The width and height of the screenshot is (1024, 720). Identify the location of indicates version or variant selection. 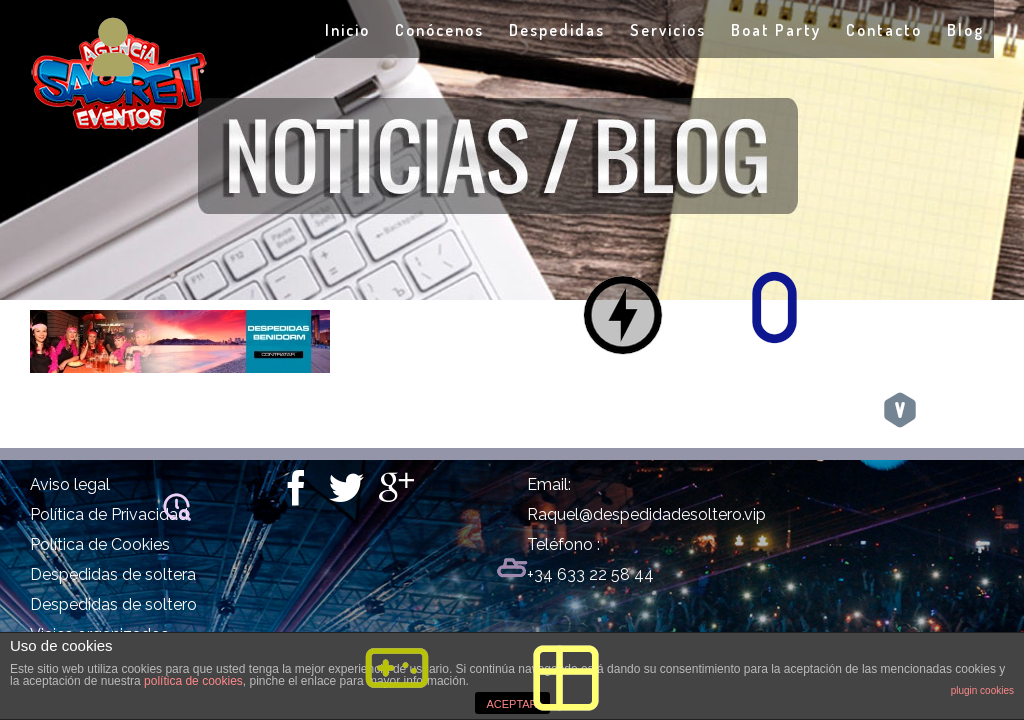
(900, 410).